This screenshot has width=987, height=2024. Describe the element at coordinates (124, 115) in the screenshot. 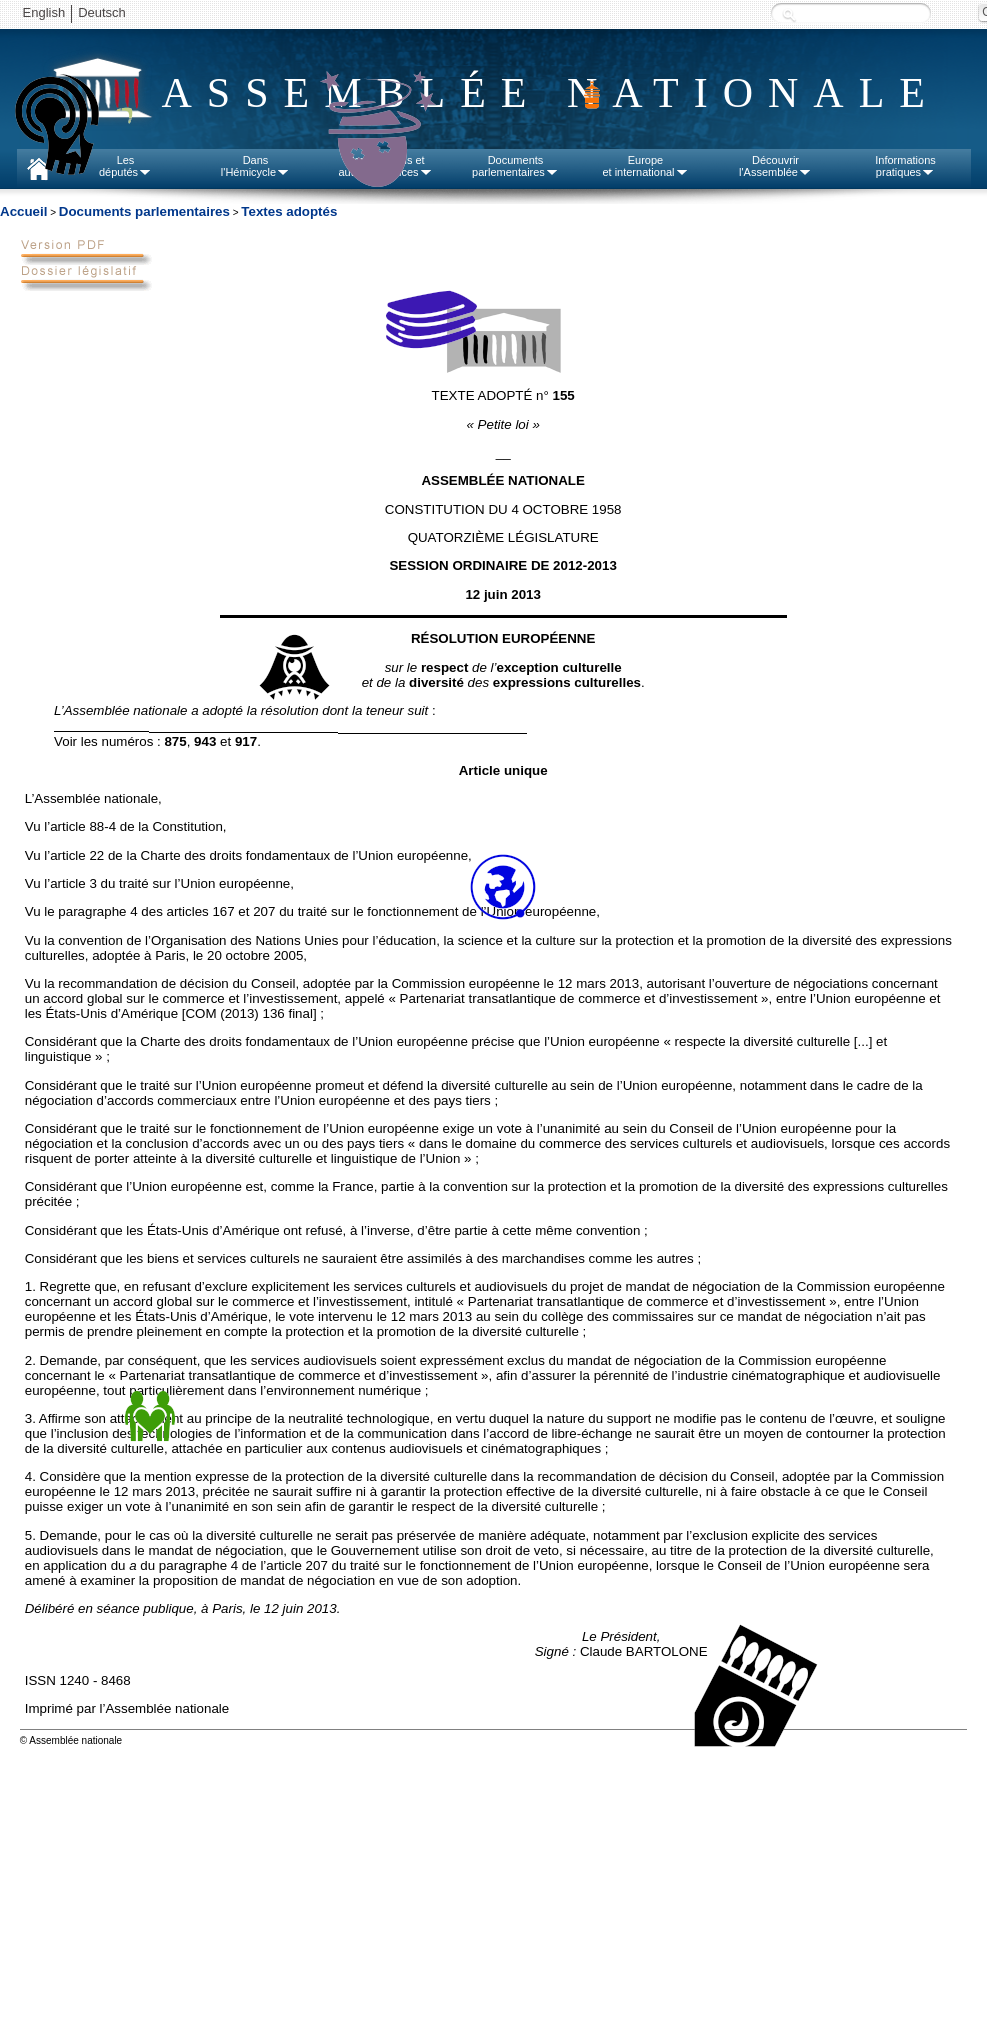

I see `boomerang weapon or tool in a game inventory` at that location.